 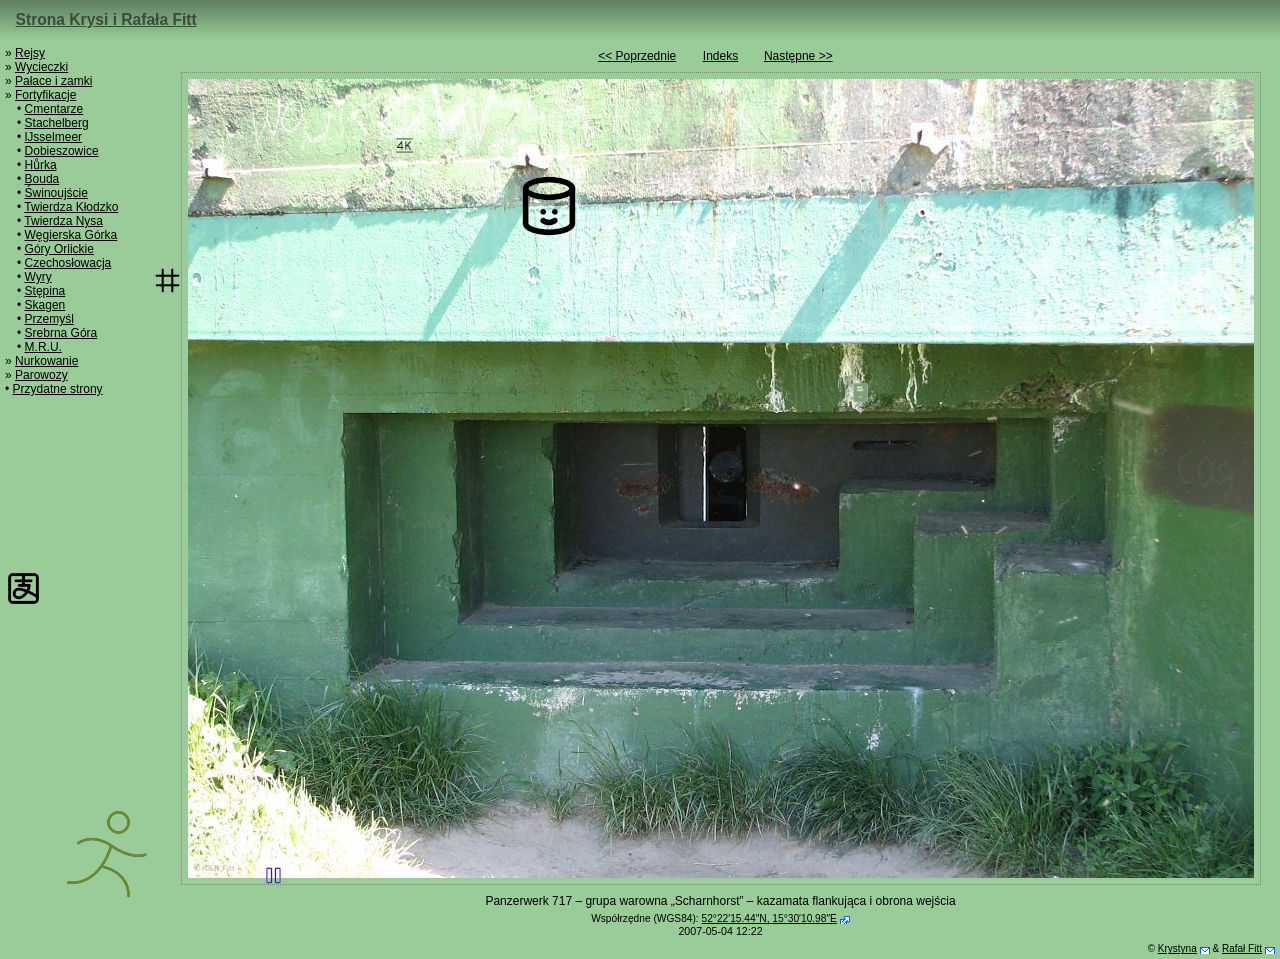 What do you see at coordinates (549, 206) in the screenshot?
I see `indicates a healthy or happy database status` at bounding box center [549, 206].